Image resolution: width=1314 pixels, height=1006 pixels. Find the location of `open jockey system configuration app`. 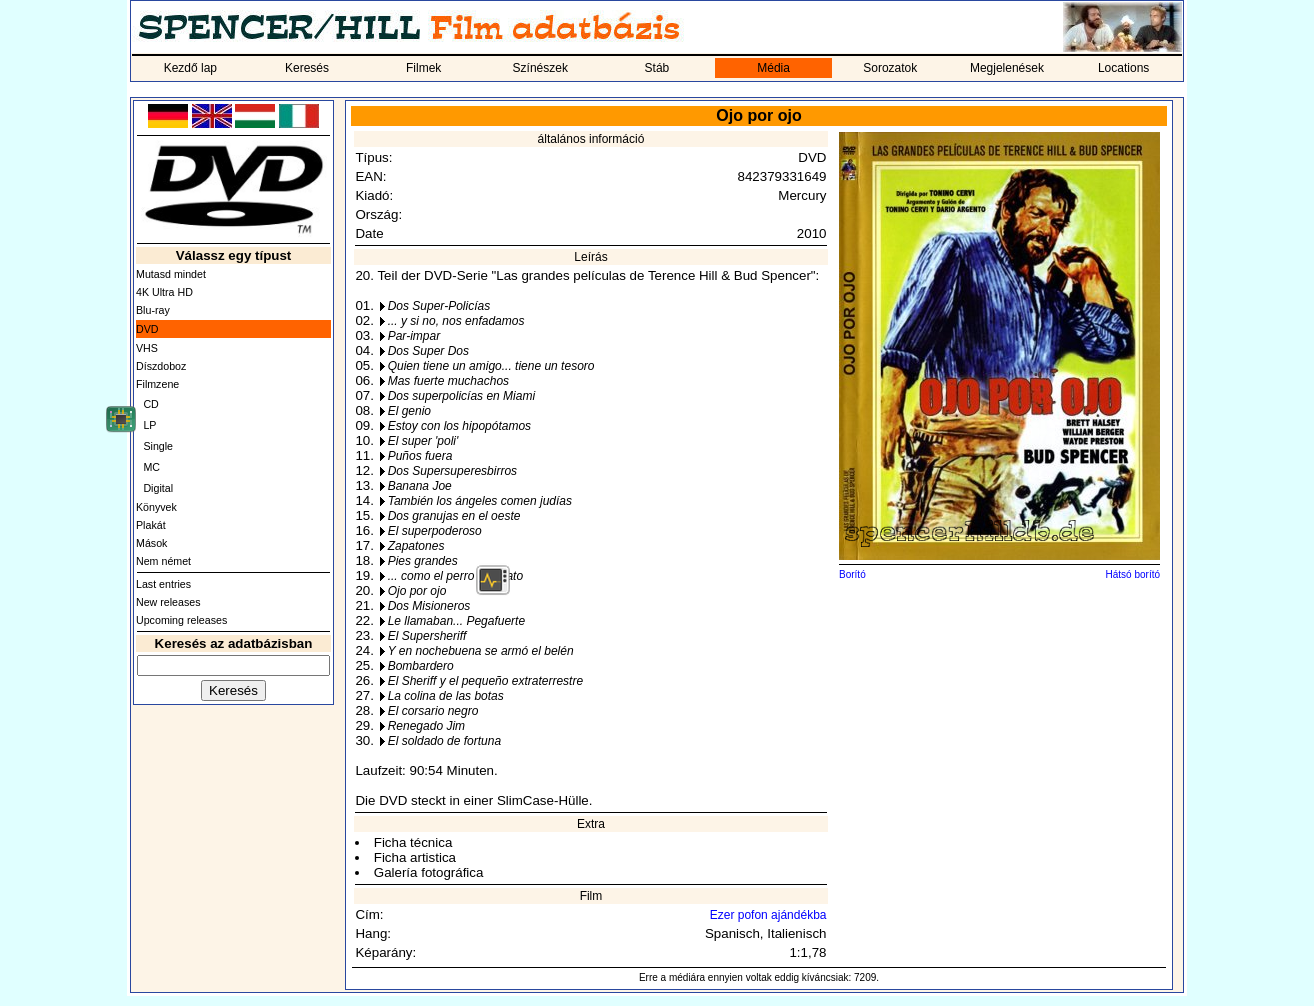

open jockey system configuration app is located at coordinates (121, 419).